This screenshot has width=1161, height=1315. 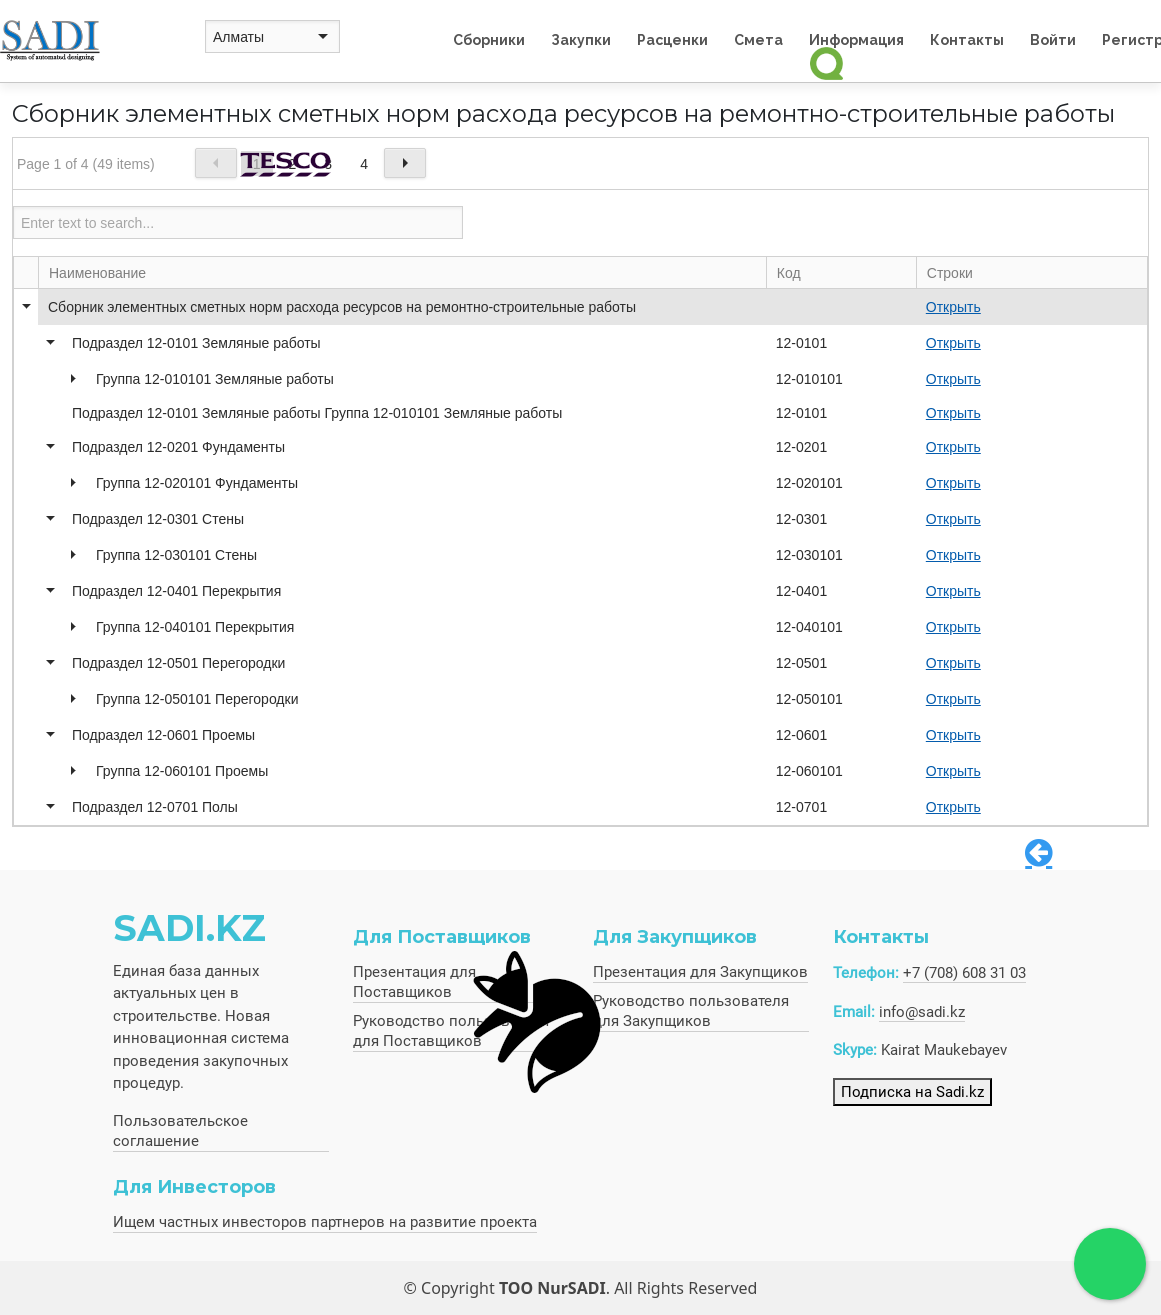 I want to click on open the Kitsu anime tracking app, so click(x=537, y=1022).